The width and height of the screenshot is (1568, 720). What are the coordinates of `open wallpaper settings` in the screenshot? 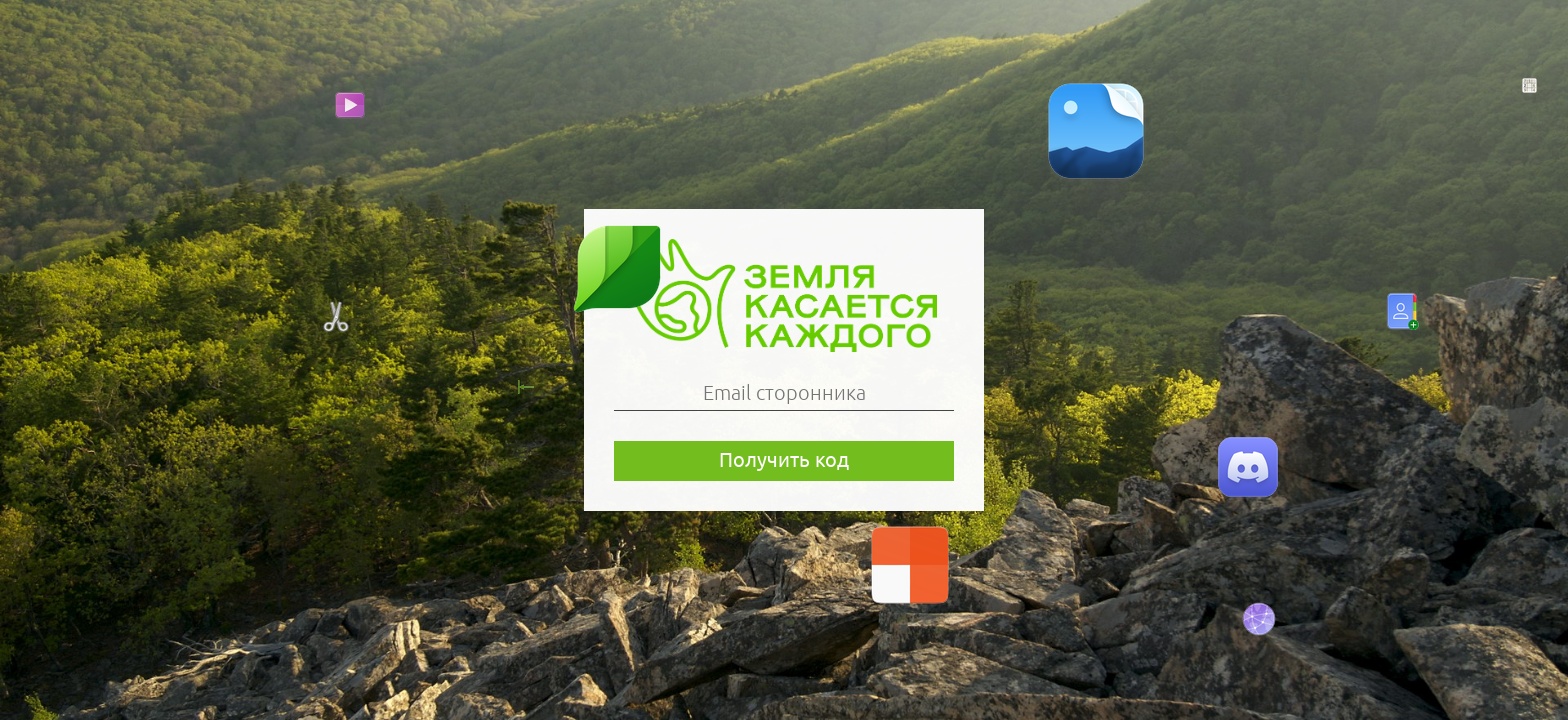 It's located at (1096, 131).